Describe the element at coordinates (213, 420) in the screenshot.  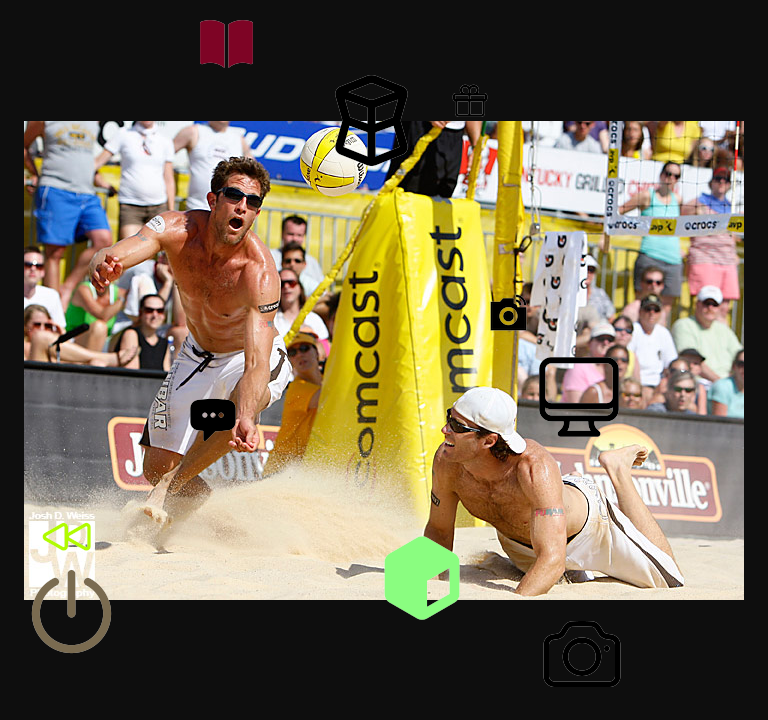
I see `open chat or messaging` at that location.